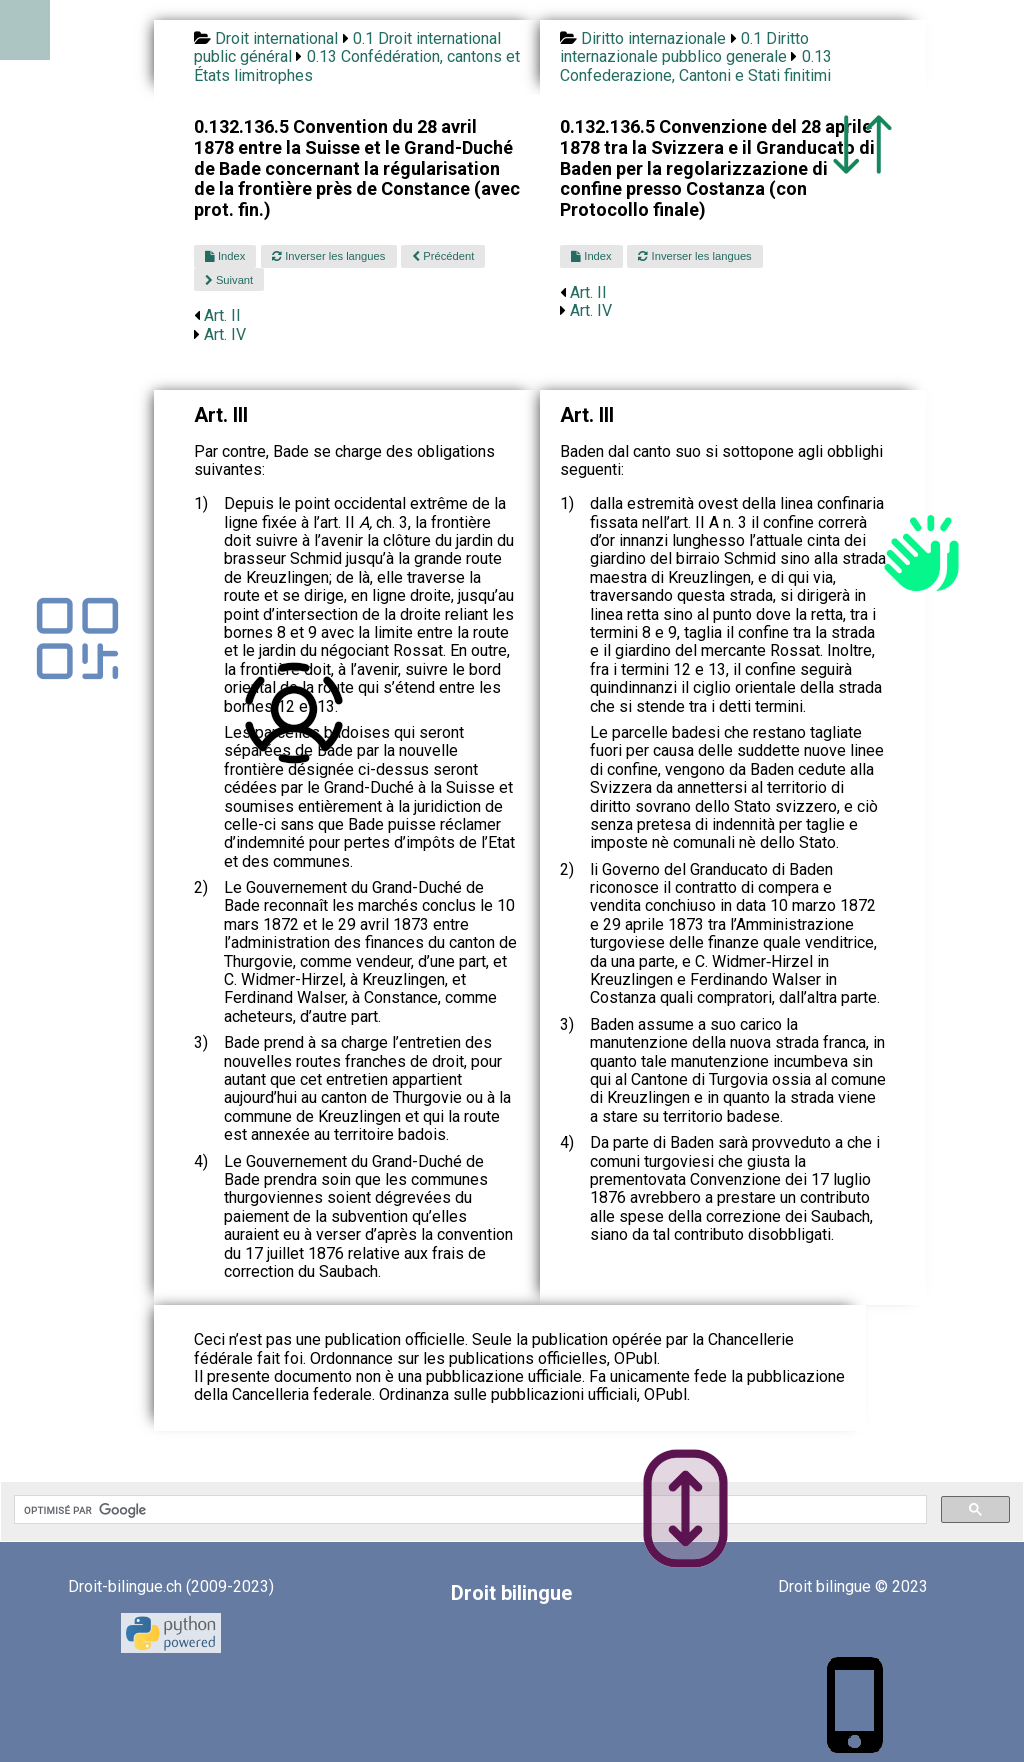  I want to click on scan a qr code, so click(77, 638).